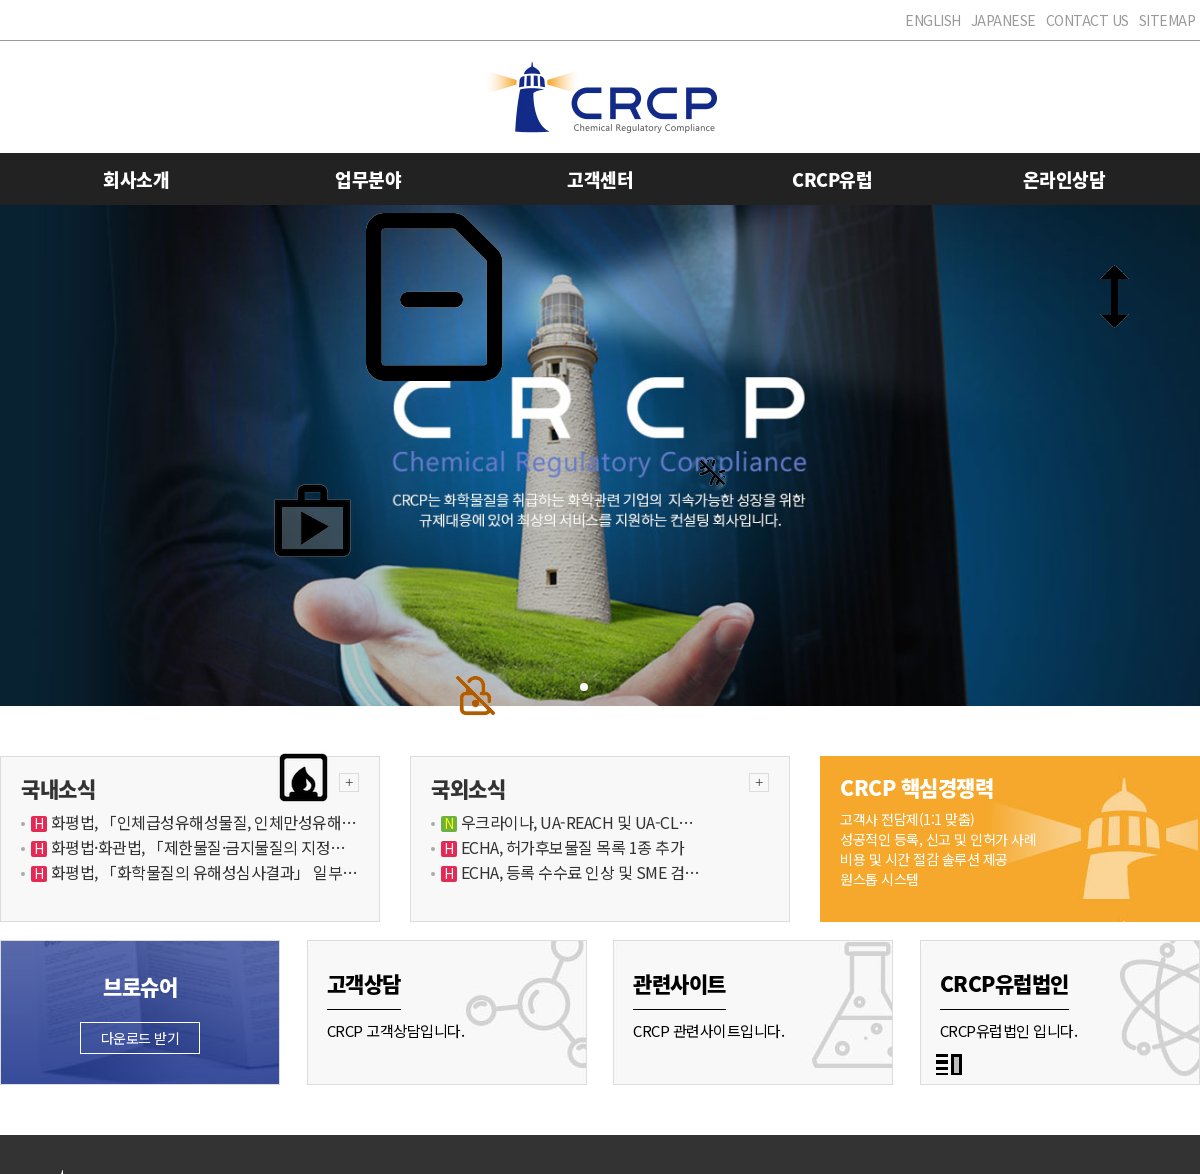  I want to click on indicates a file has been removed or deleted, so click(429, 297).